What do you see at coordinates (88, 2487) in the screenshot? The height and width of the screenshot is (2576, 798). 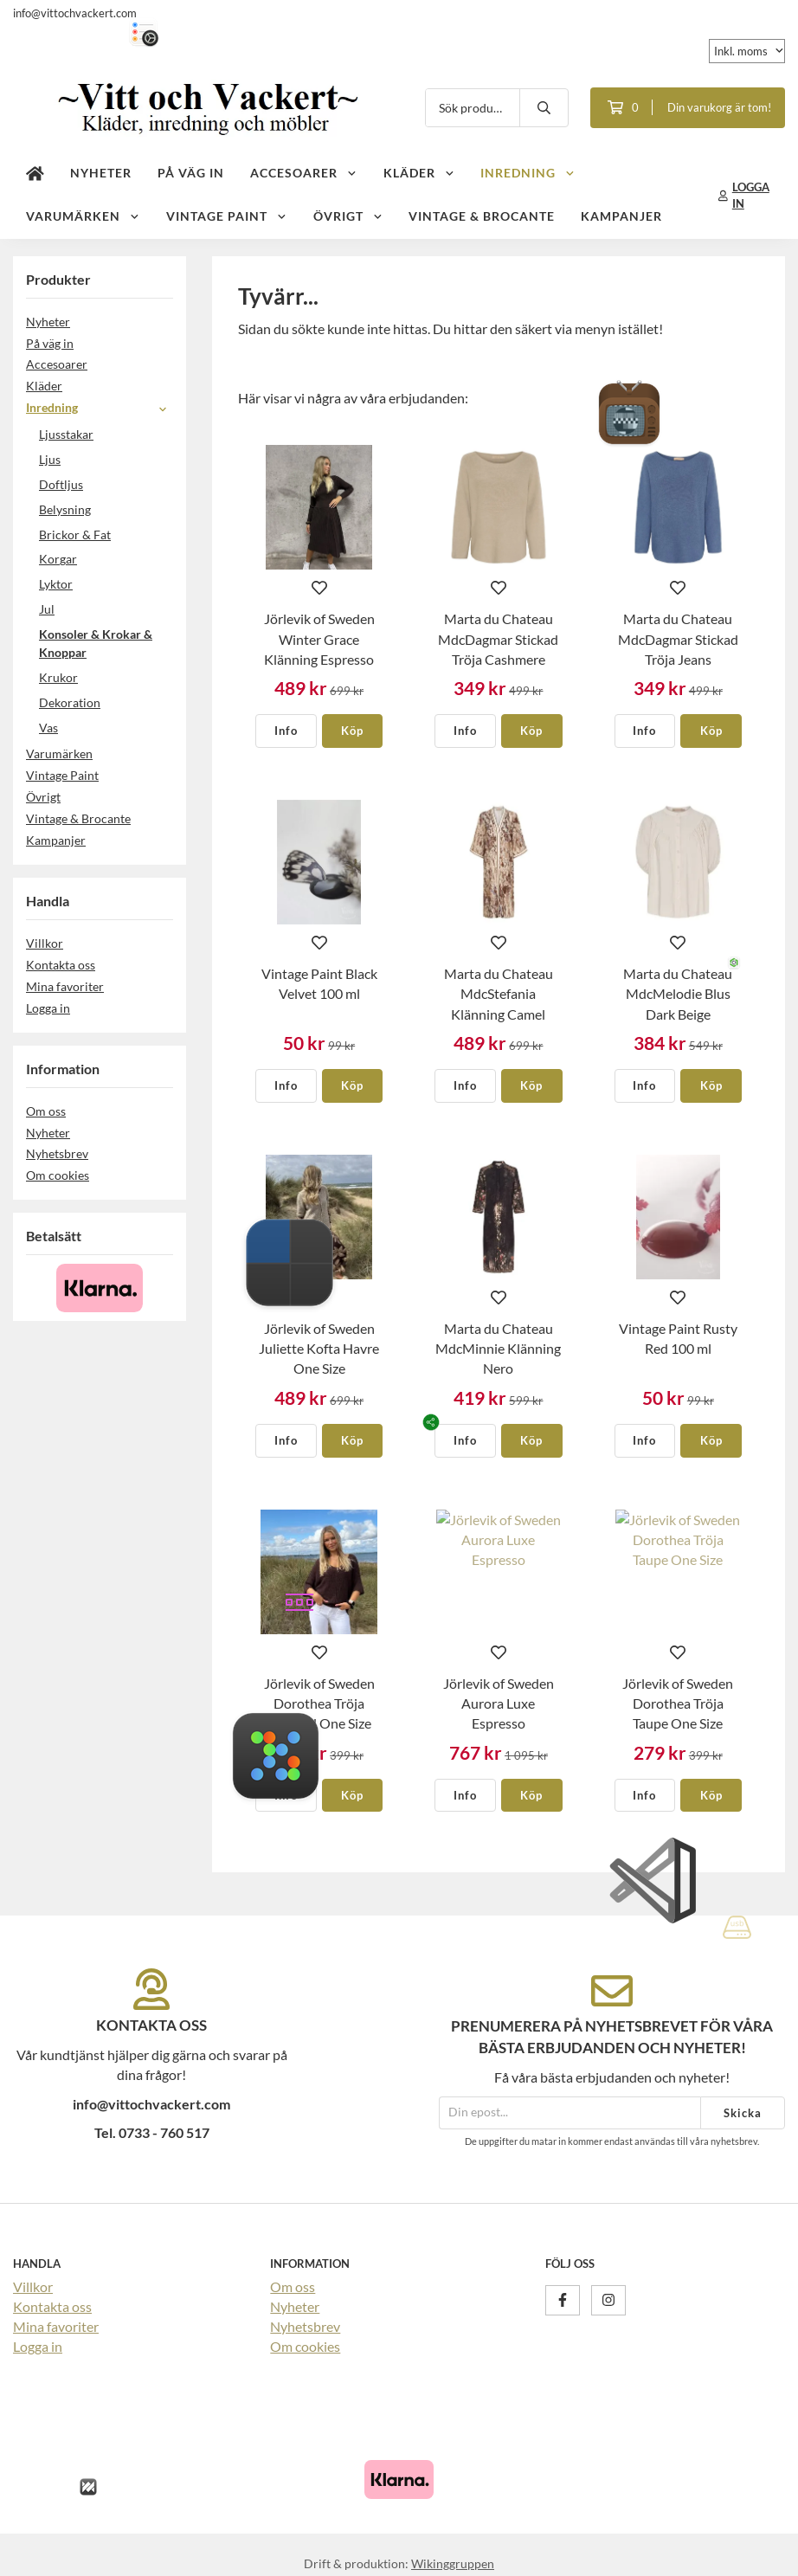 I see `launch Dota Underlords game` at bounding box center [88, 2487].